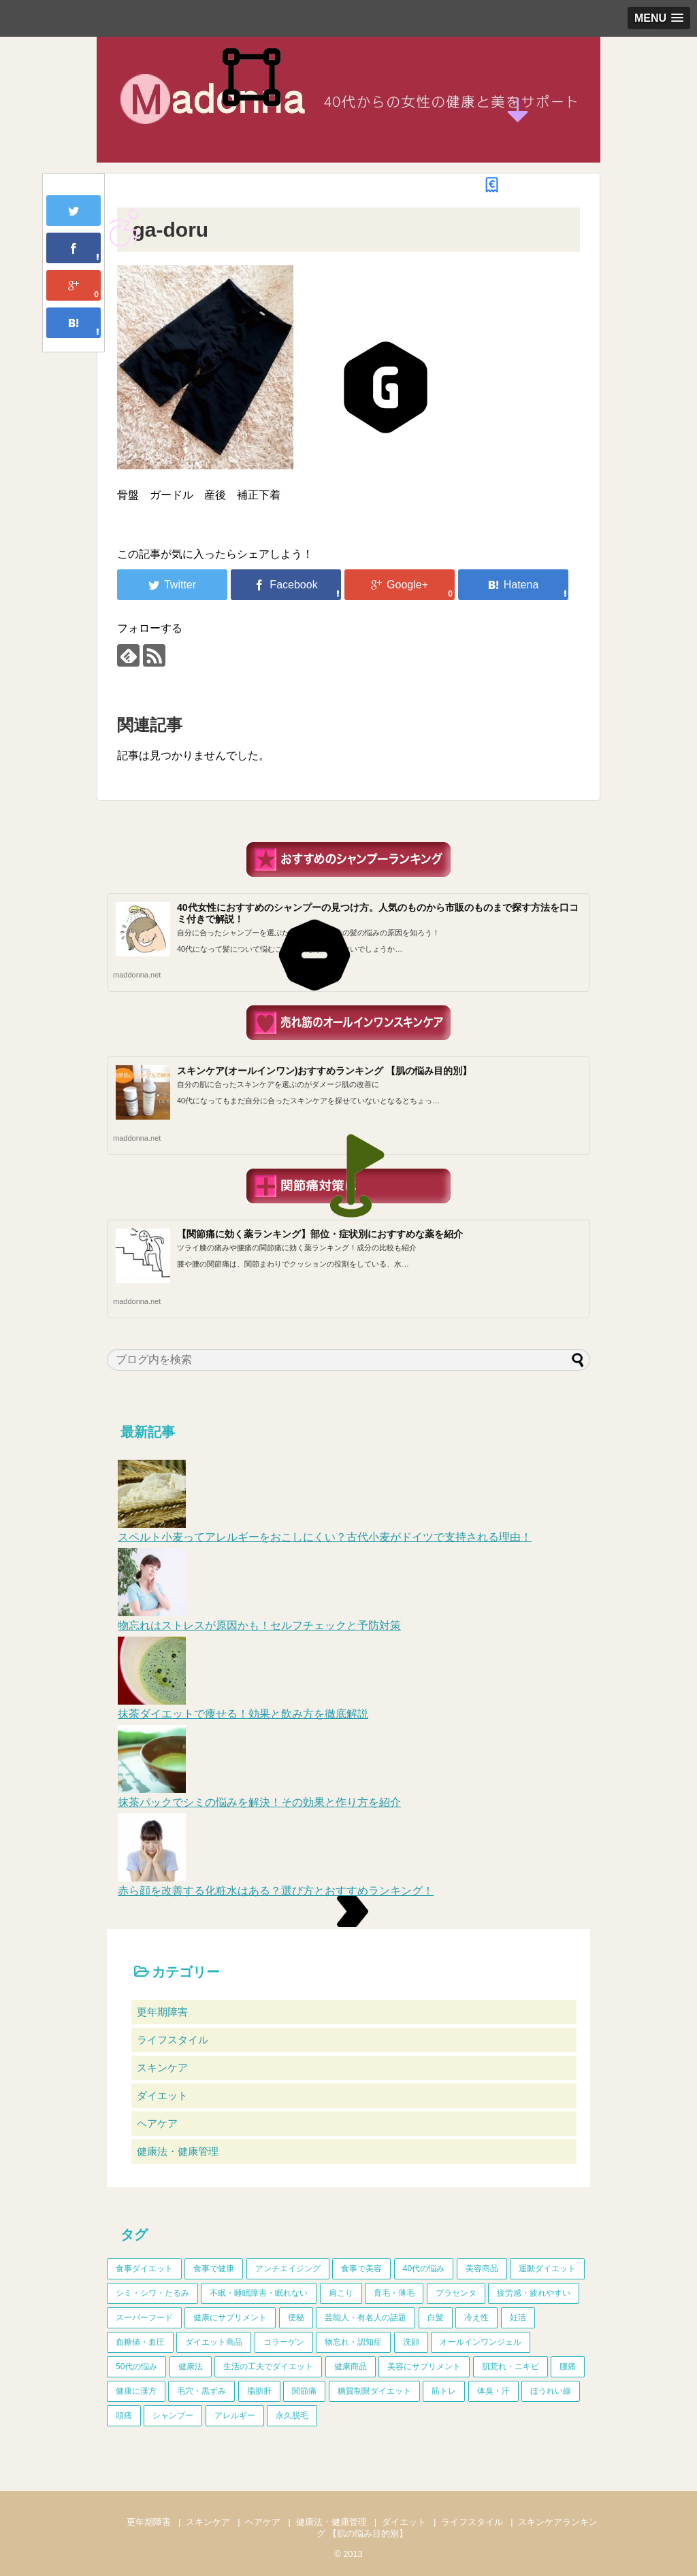  Describe the element at coordinates (353, 1911) in the screenshot. I see `navigate to the next item or step` at that location.